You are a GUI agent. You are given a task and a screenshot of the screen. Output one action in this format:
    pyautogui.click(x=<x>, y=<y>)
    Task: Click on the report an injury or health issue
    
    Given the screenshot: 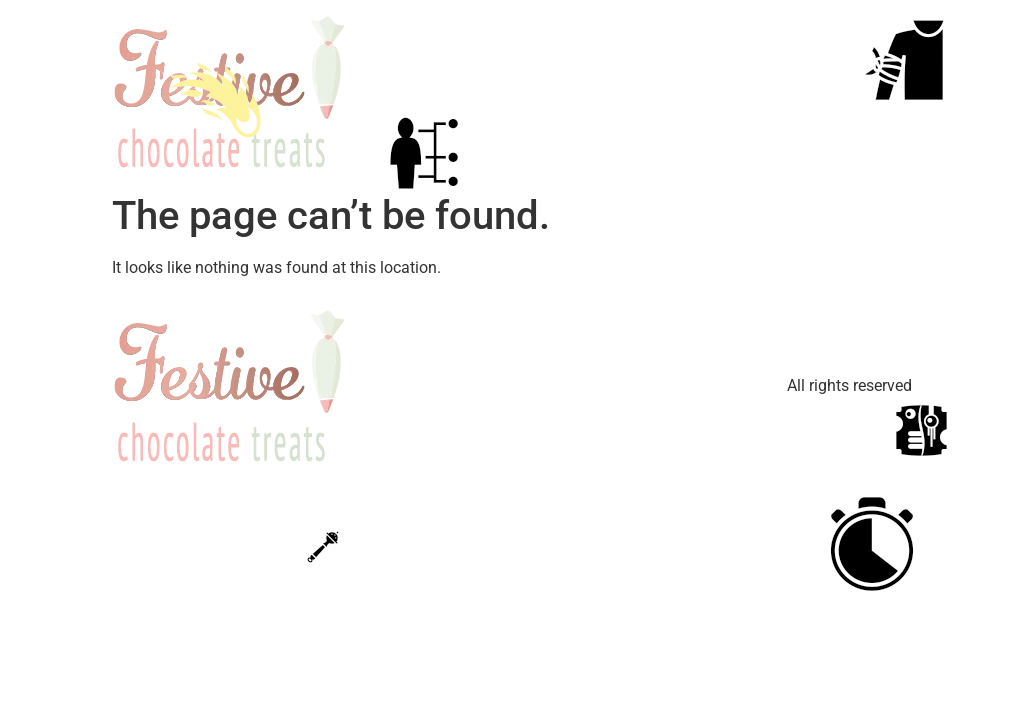 What is the action you would take?
    pyautogui.click(x=903, y=60)
    